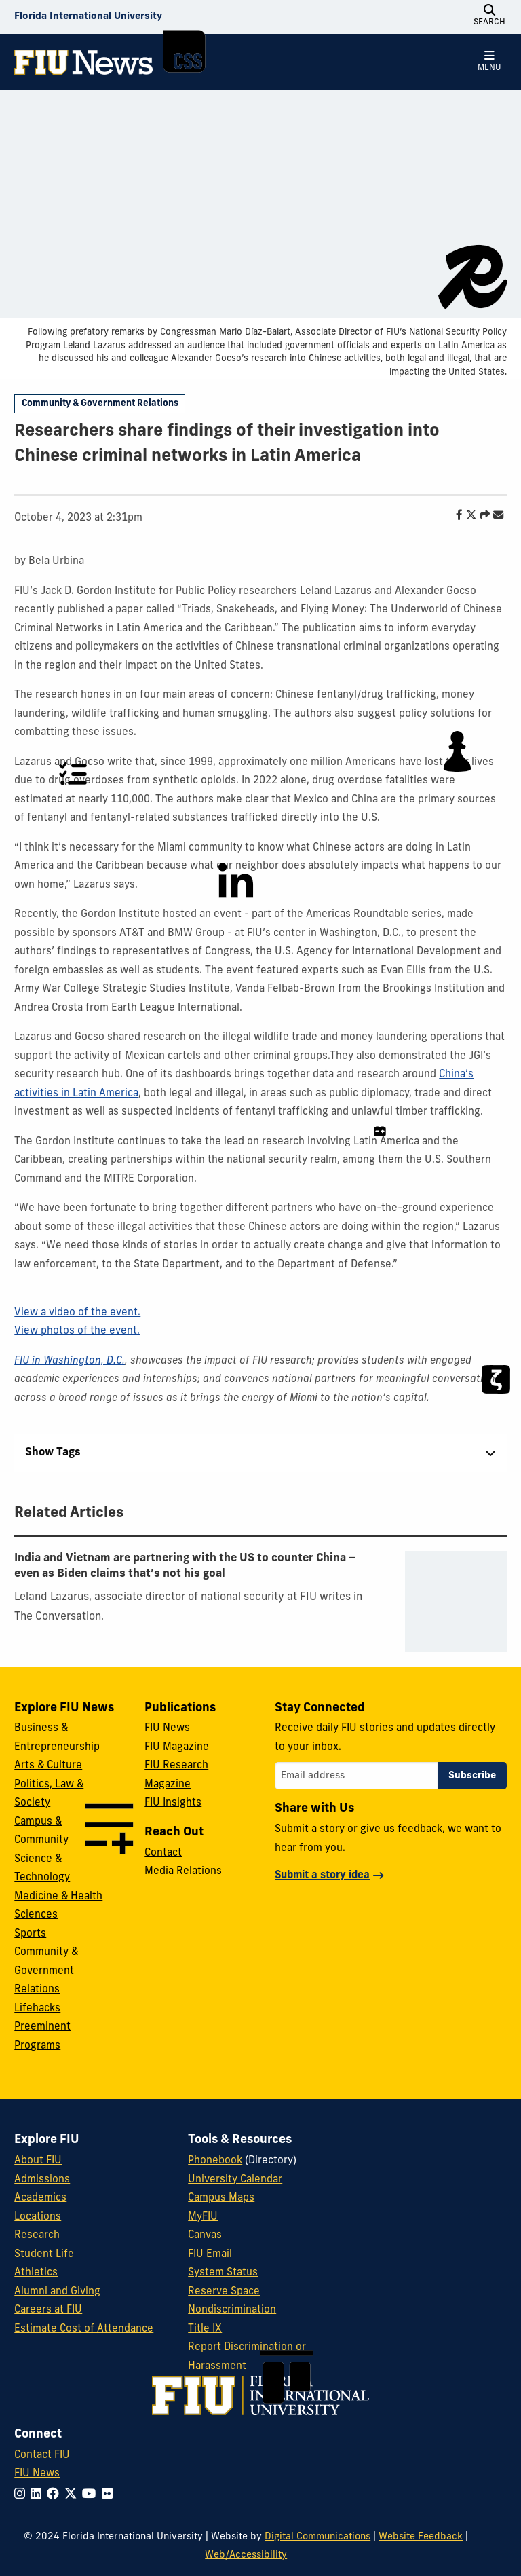 The width and height of the screenshot is (521, 2576). I want to click on add a new menu item, so click(109, 1825).